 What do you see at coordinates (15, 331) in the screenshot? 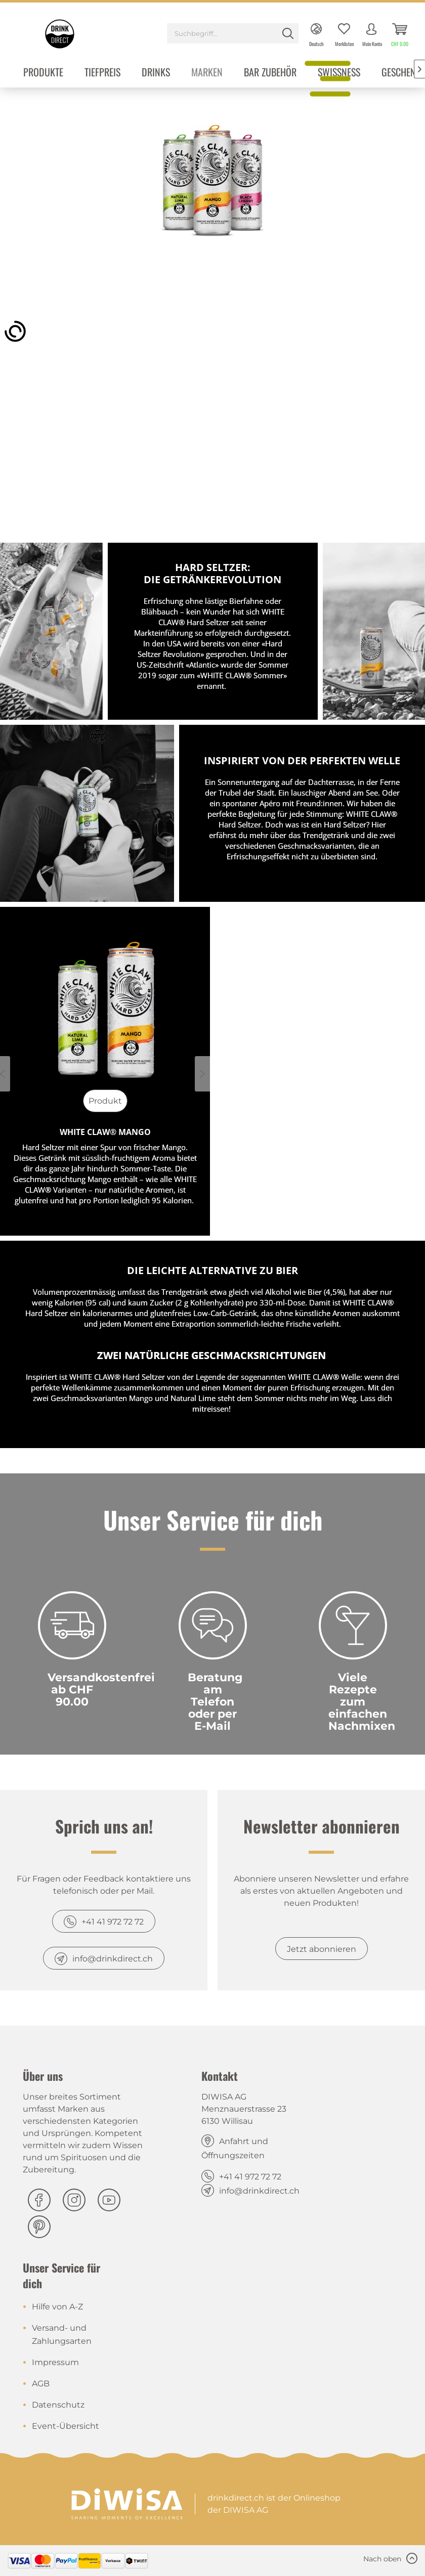
I see `indicates content is loading` at bounding box center [15, 331].